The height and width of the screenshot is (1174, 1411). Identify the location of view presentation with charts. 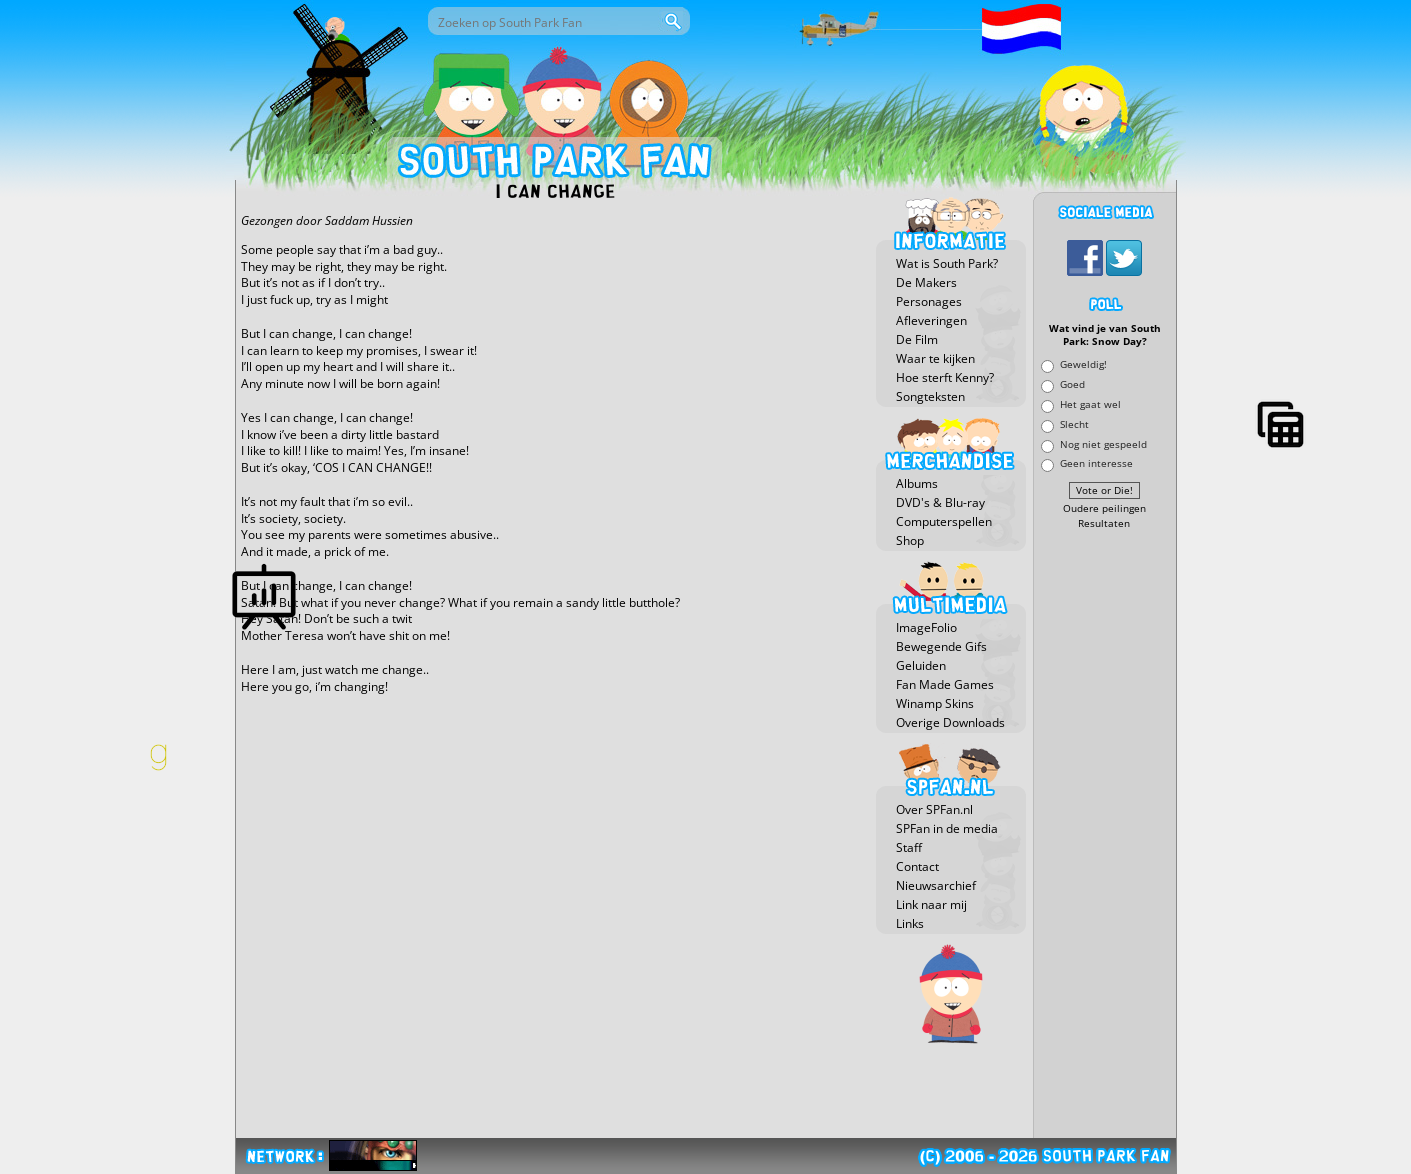
(264, 598).